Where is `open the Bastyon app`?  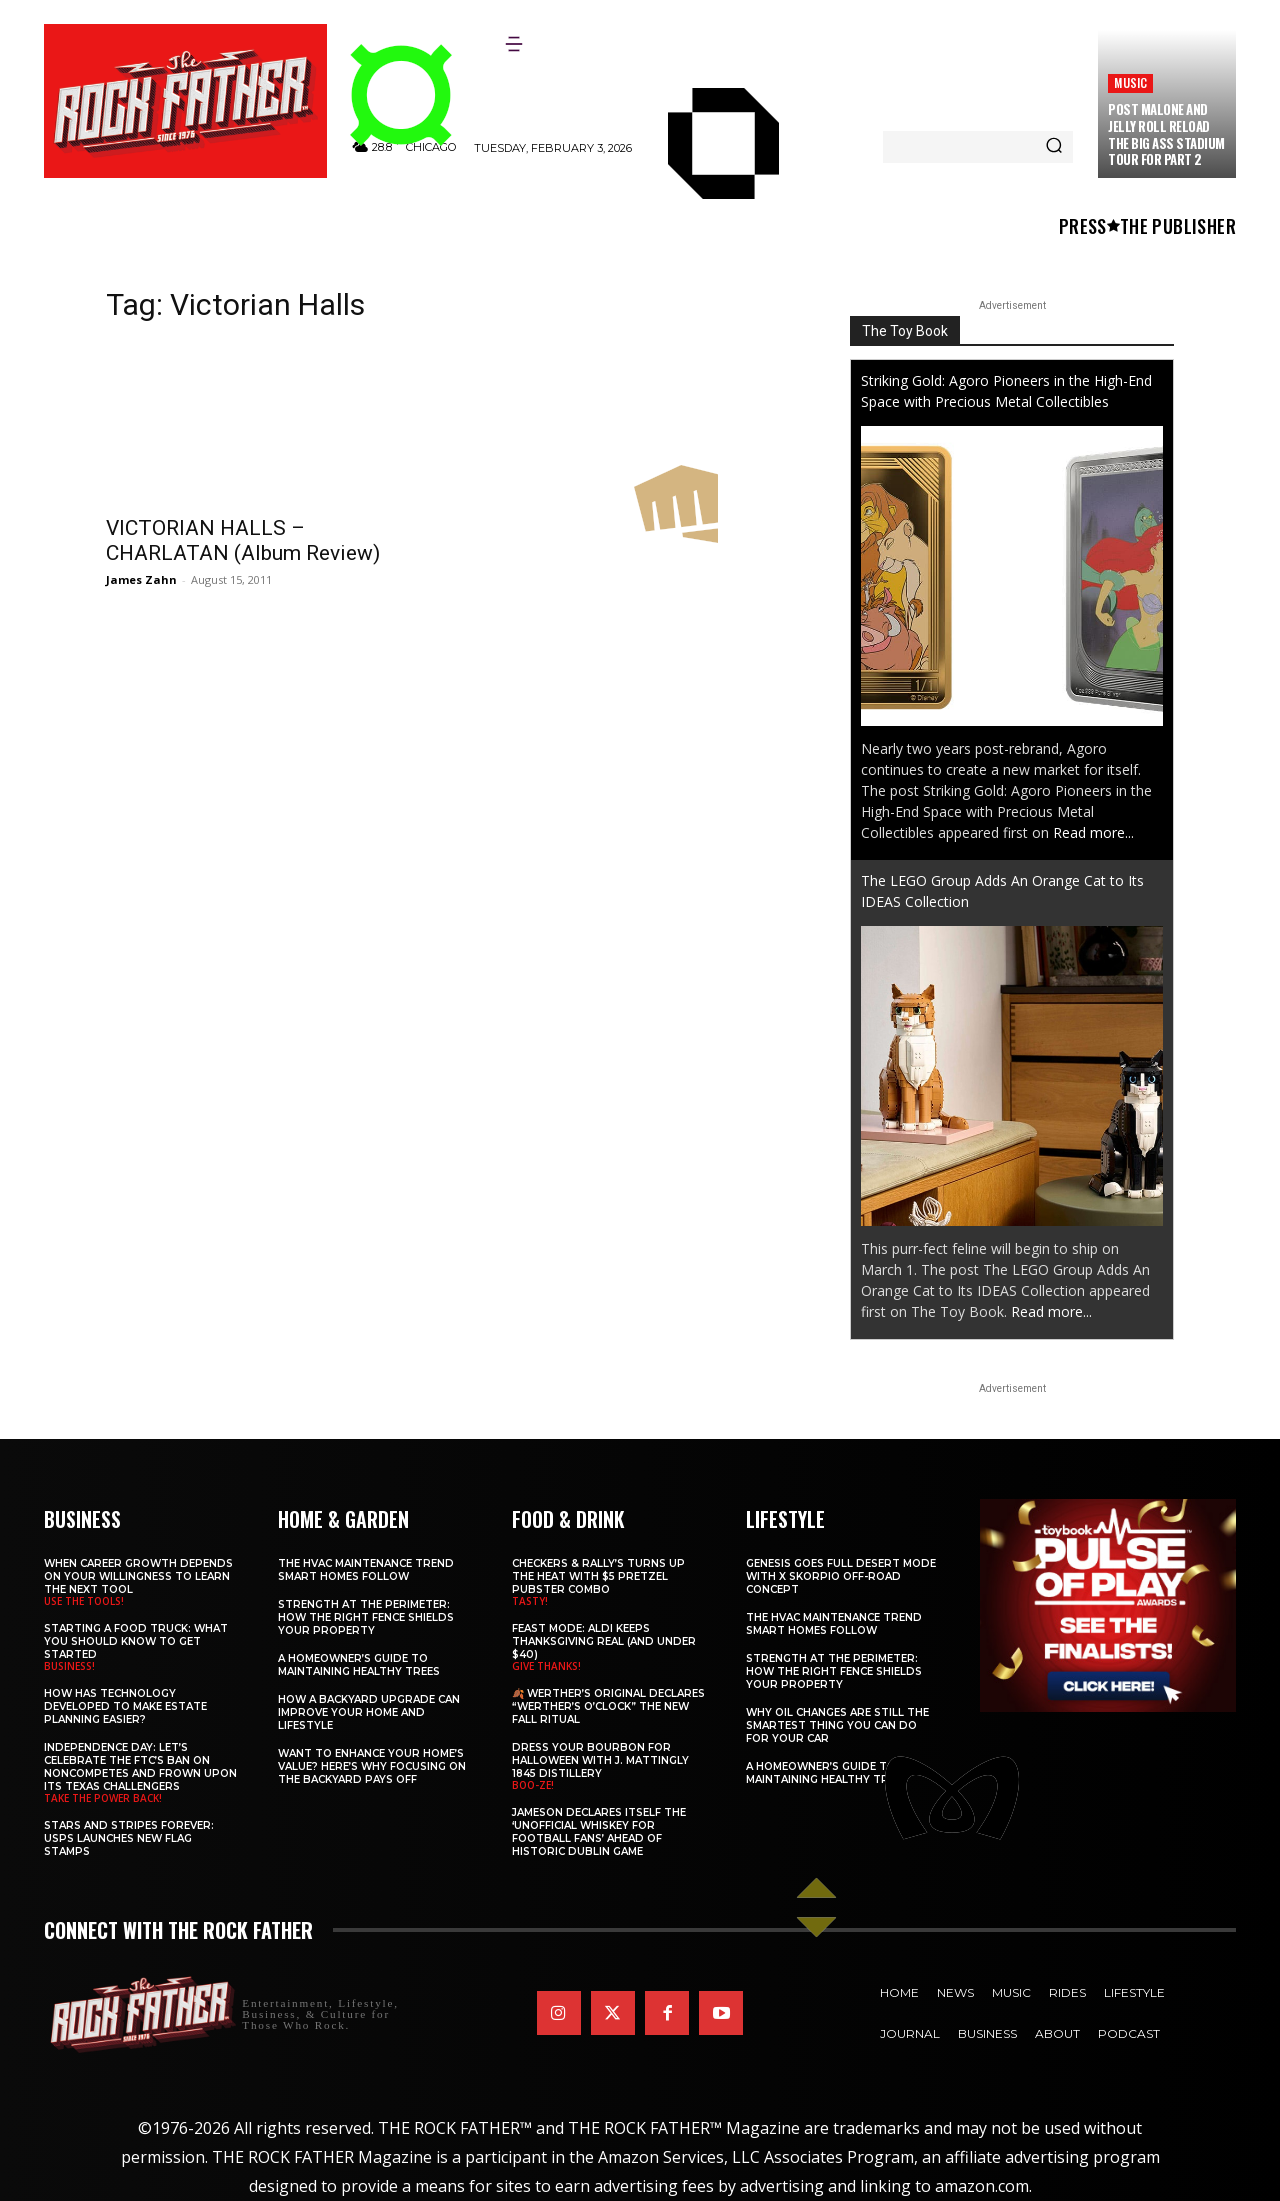
open the Bastyon app is located at coordinates (401, 95).